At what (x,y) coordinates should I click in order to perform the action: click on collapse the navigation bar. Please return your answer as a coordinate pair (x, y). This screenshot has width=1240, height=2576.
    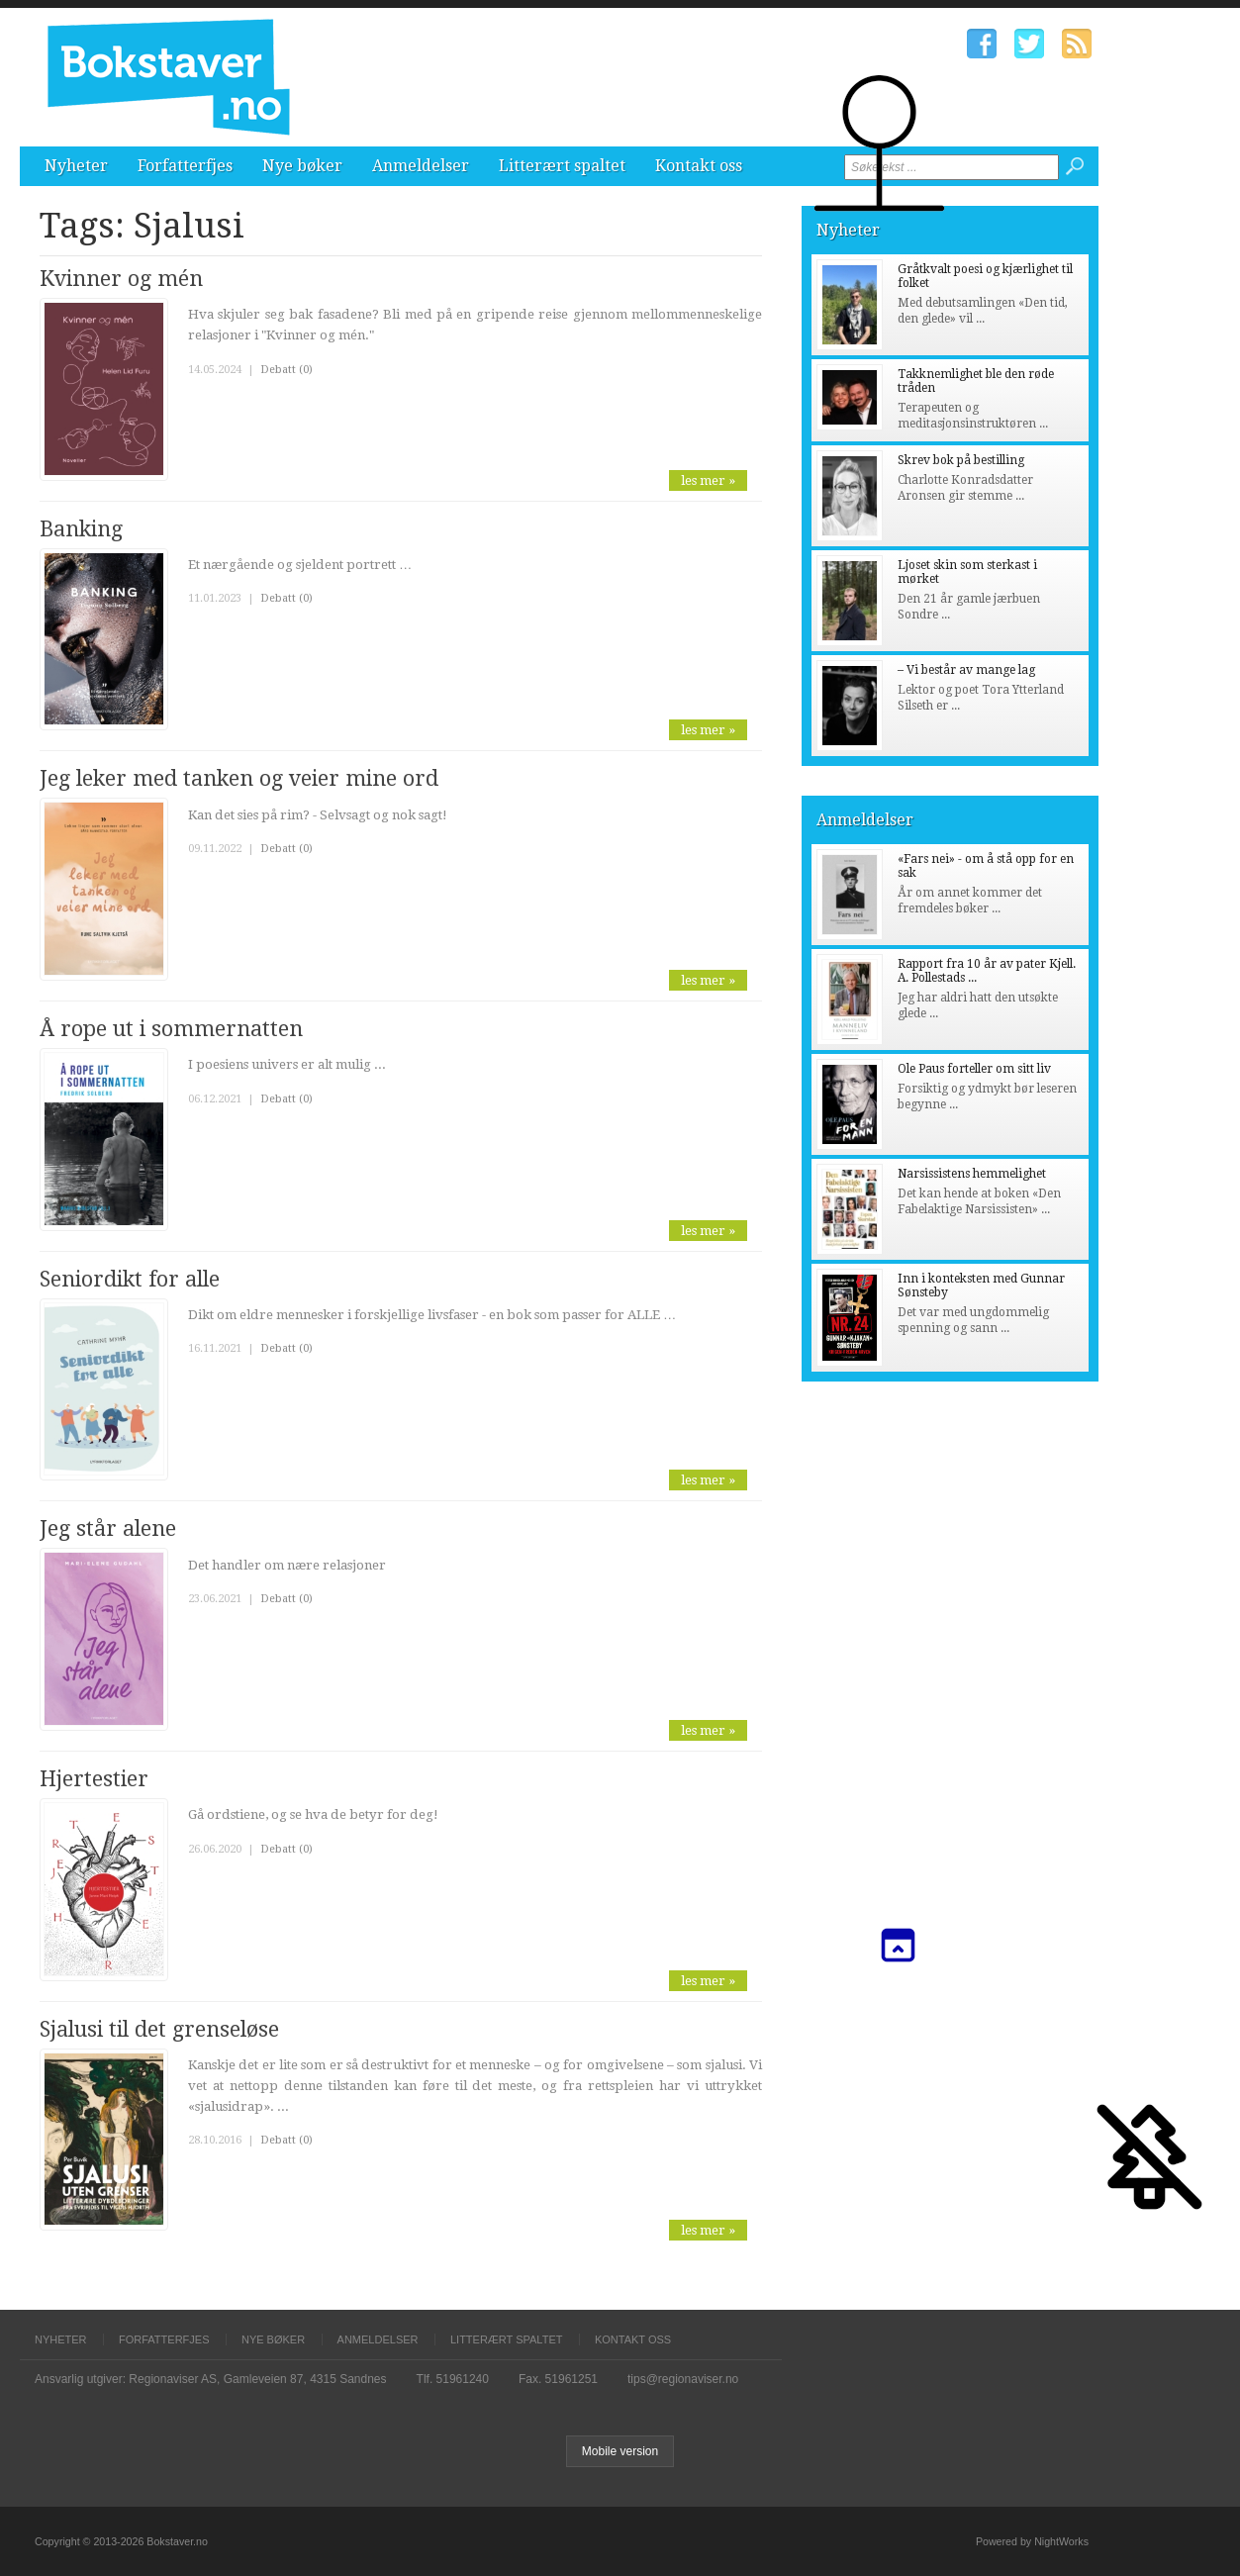
    Looking at the image, I should click on (898, 1945).